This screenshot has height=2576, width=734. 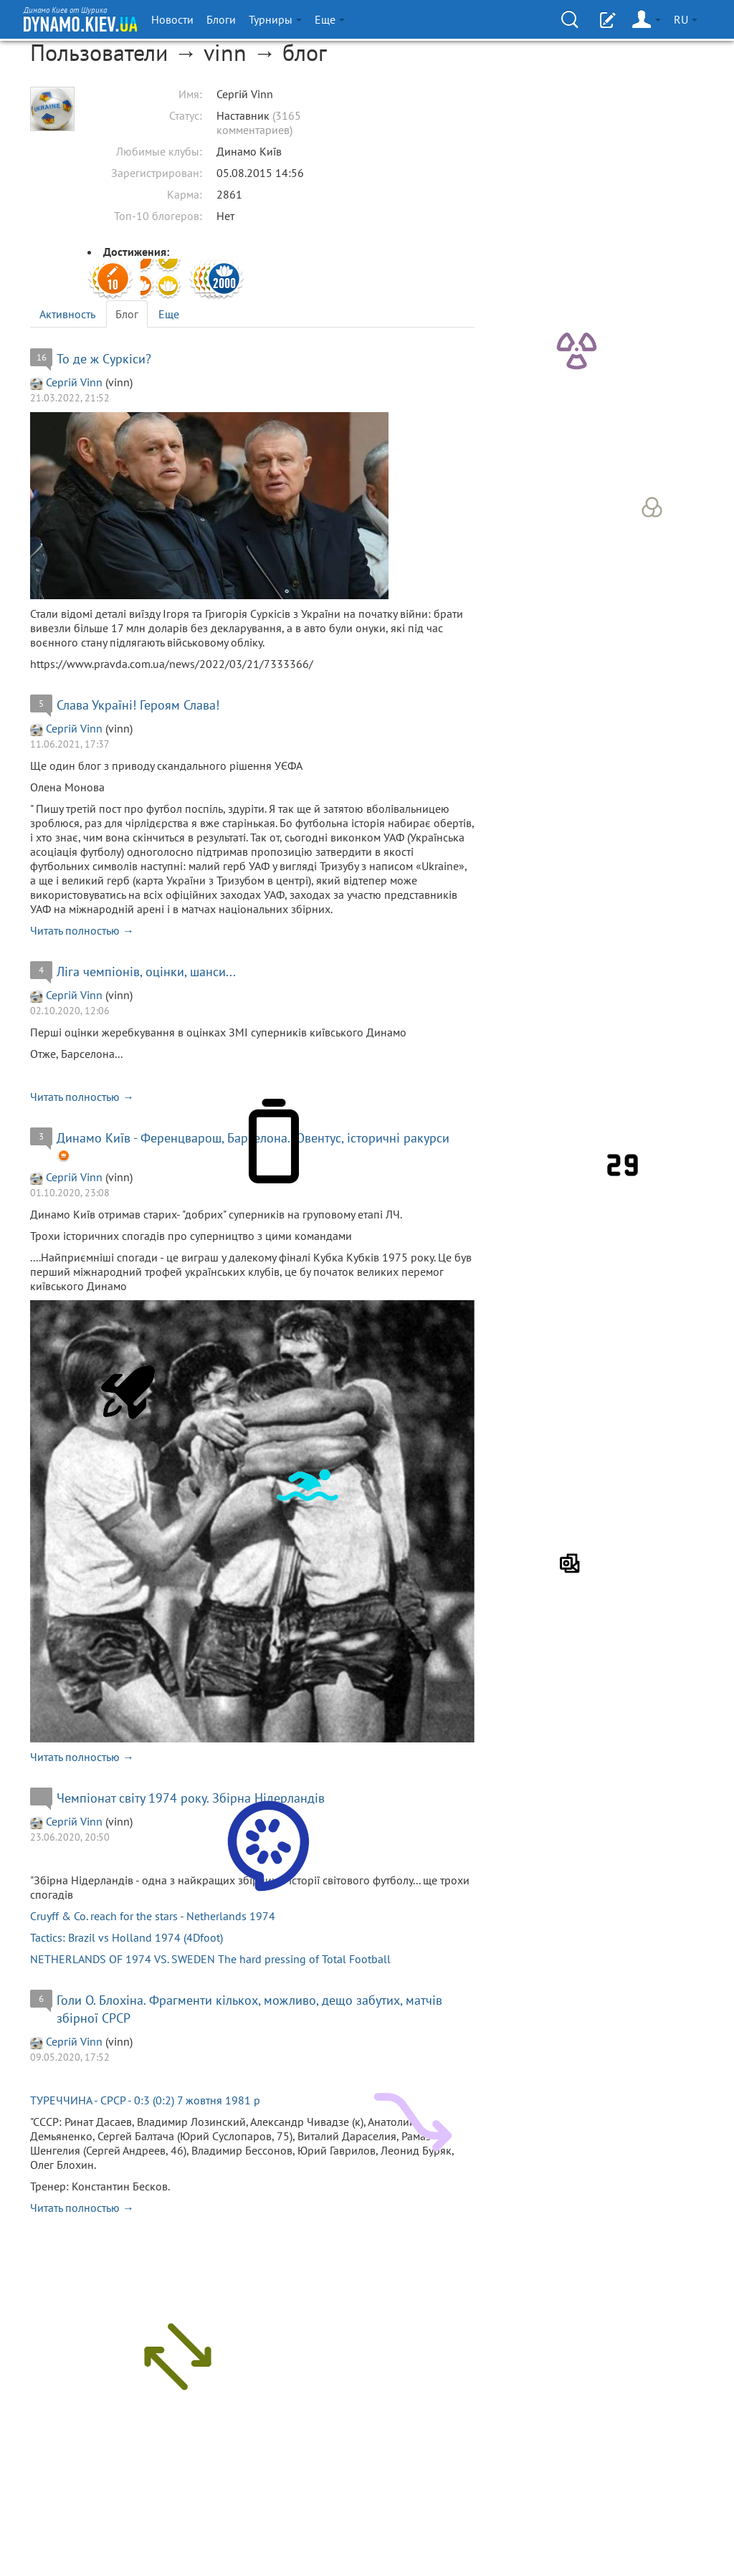 What do you see at coordinates (308, 1485) in the screenshot?
I see `access swimming pool or aquatic facilities` at bounding box center [308, 1485].